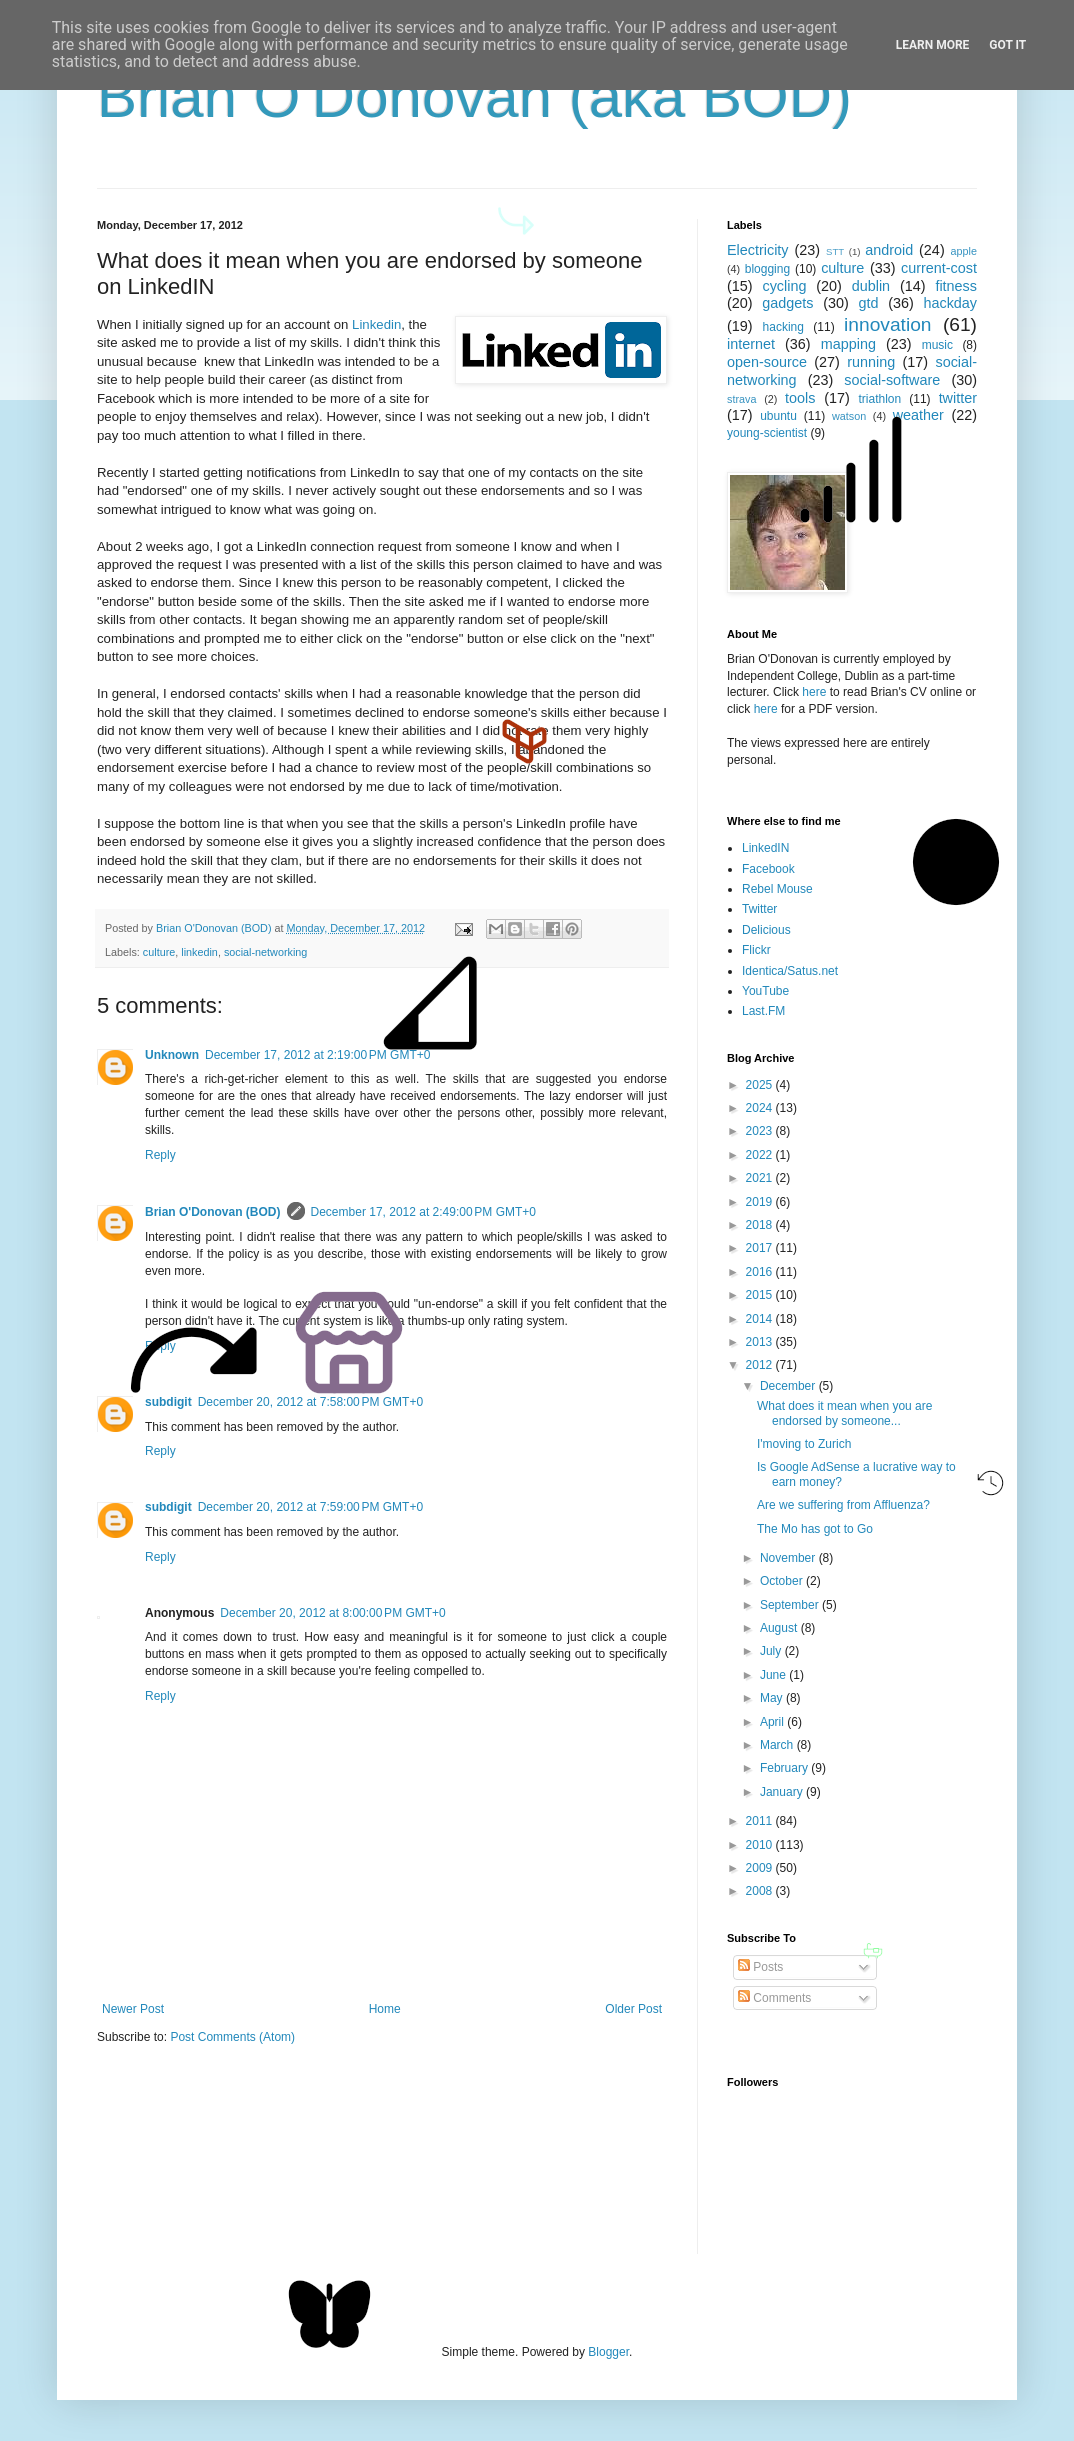 The height and width of the screenshot is (2441, 1074). What do you see at coordinates (329, 2312) in the screenshot?
I see `decorative nature or wildlife category indicator` at bounding box center [329, 2312].